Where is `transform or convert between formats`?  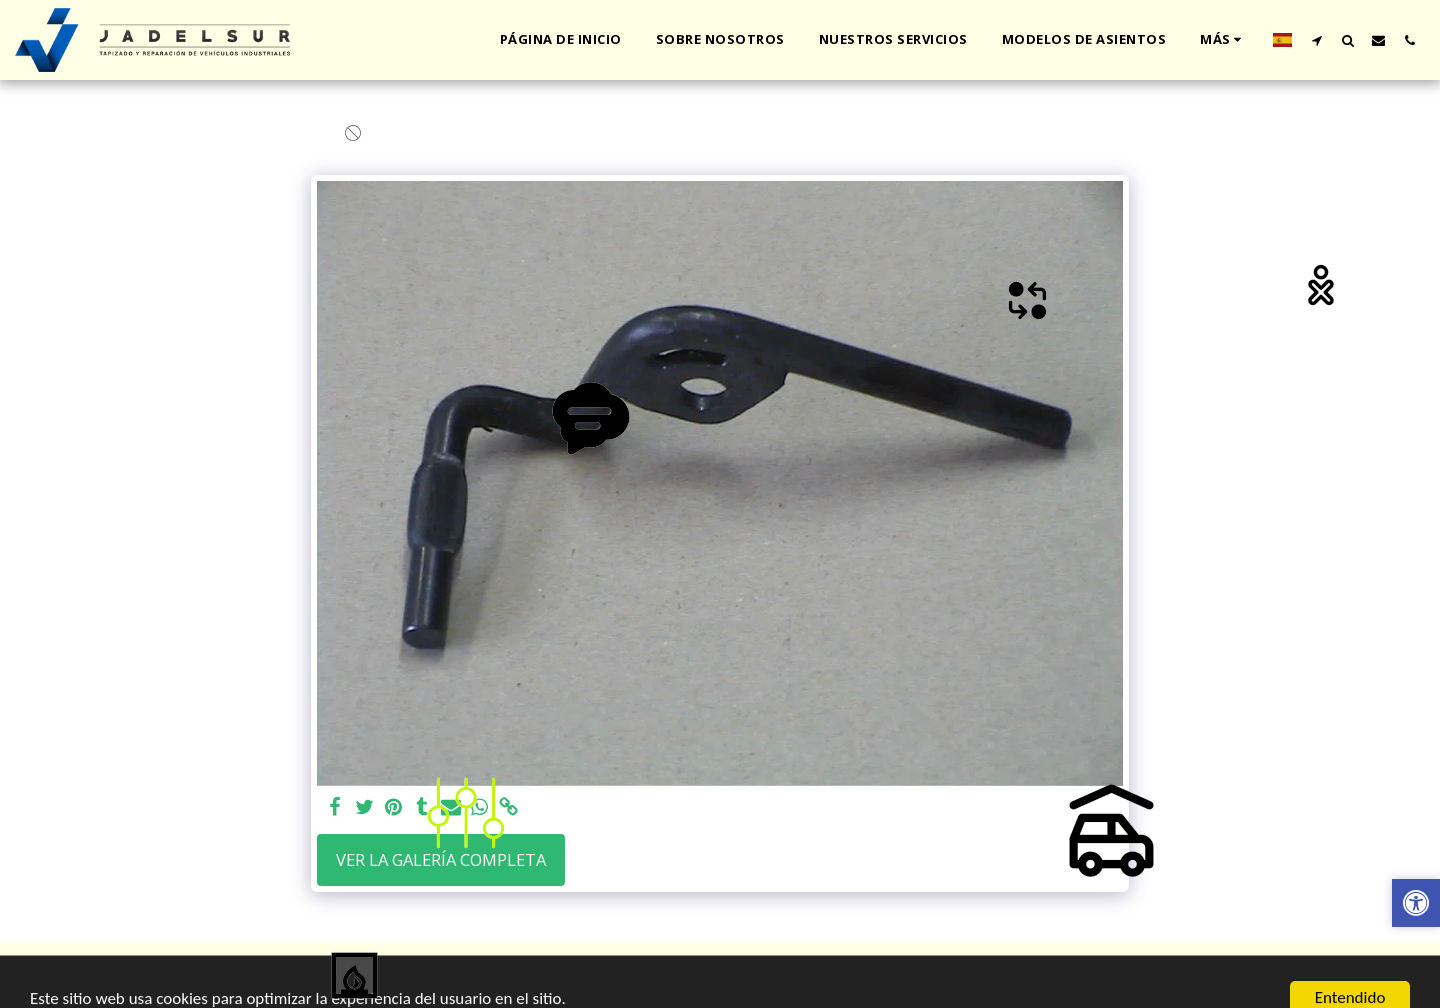 transform or convert between formats is located at coordinates (1027, 300).